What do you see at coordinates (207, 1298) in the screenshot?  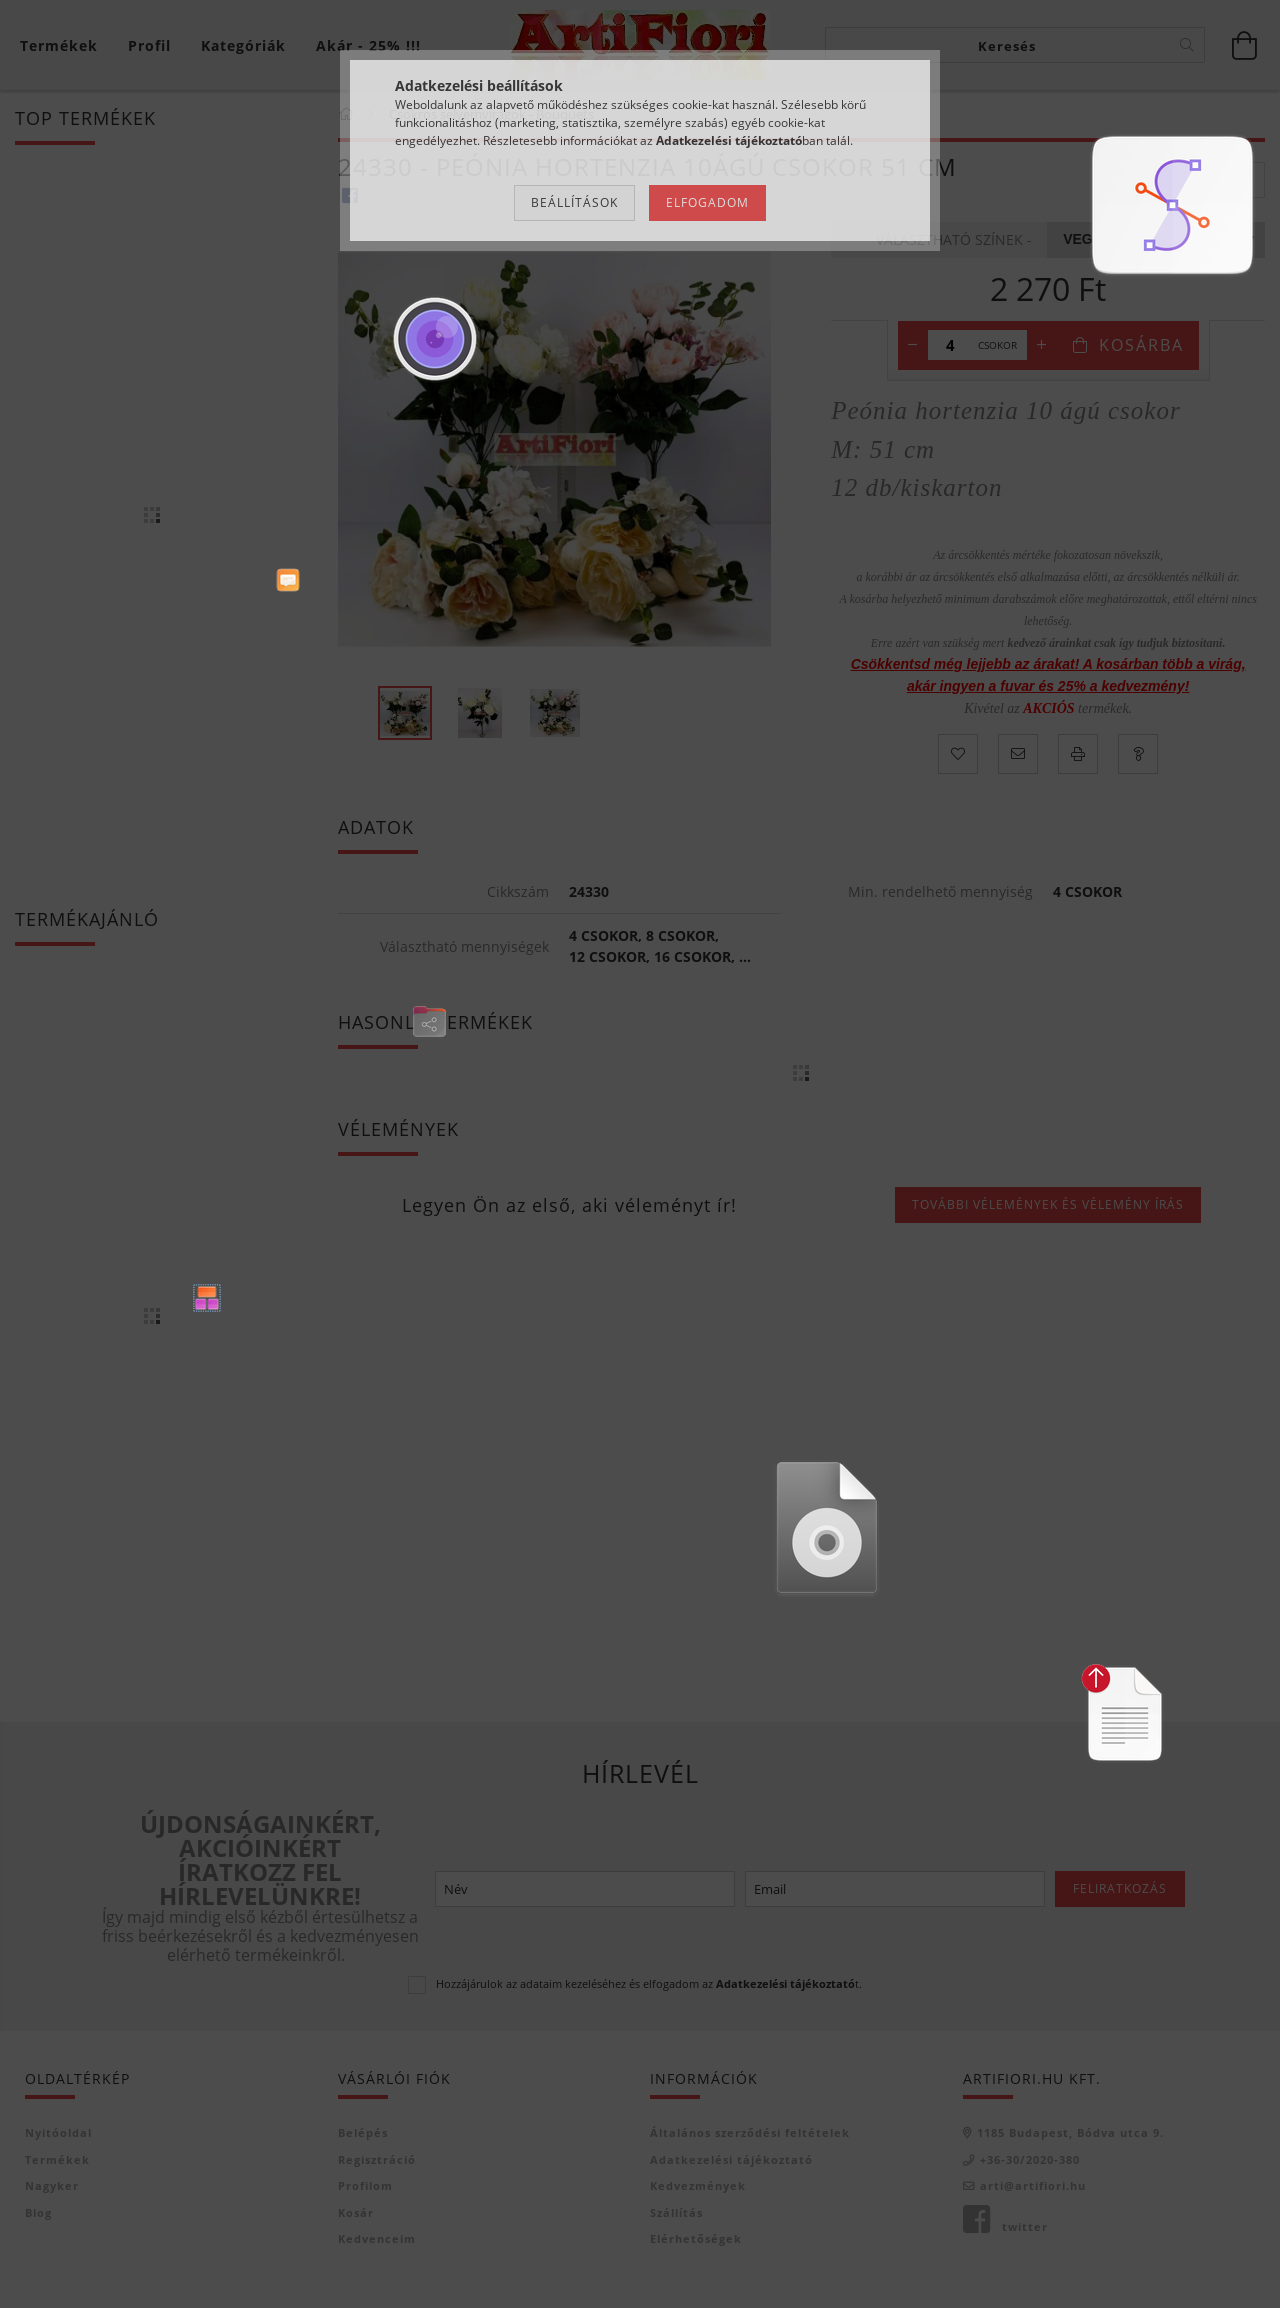 I see `select all items in the current view` at bounding box center [207, 1298].